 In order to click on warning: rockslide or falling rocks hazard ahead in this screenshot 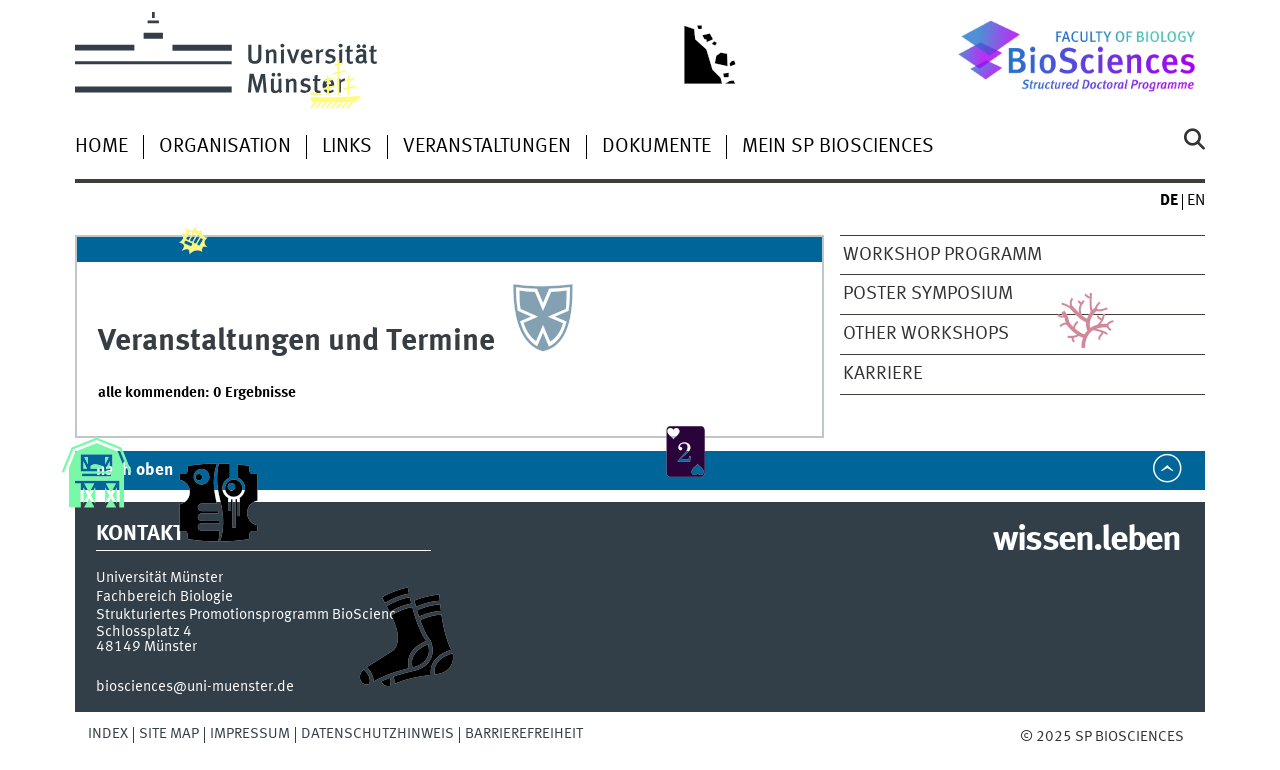, I will do `click(714, 53)`.